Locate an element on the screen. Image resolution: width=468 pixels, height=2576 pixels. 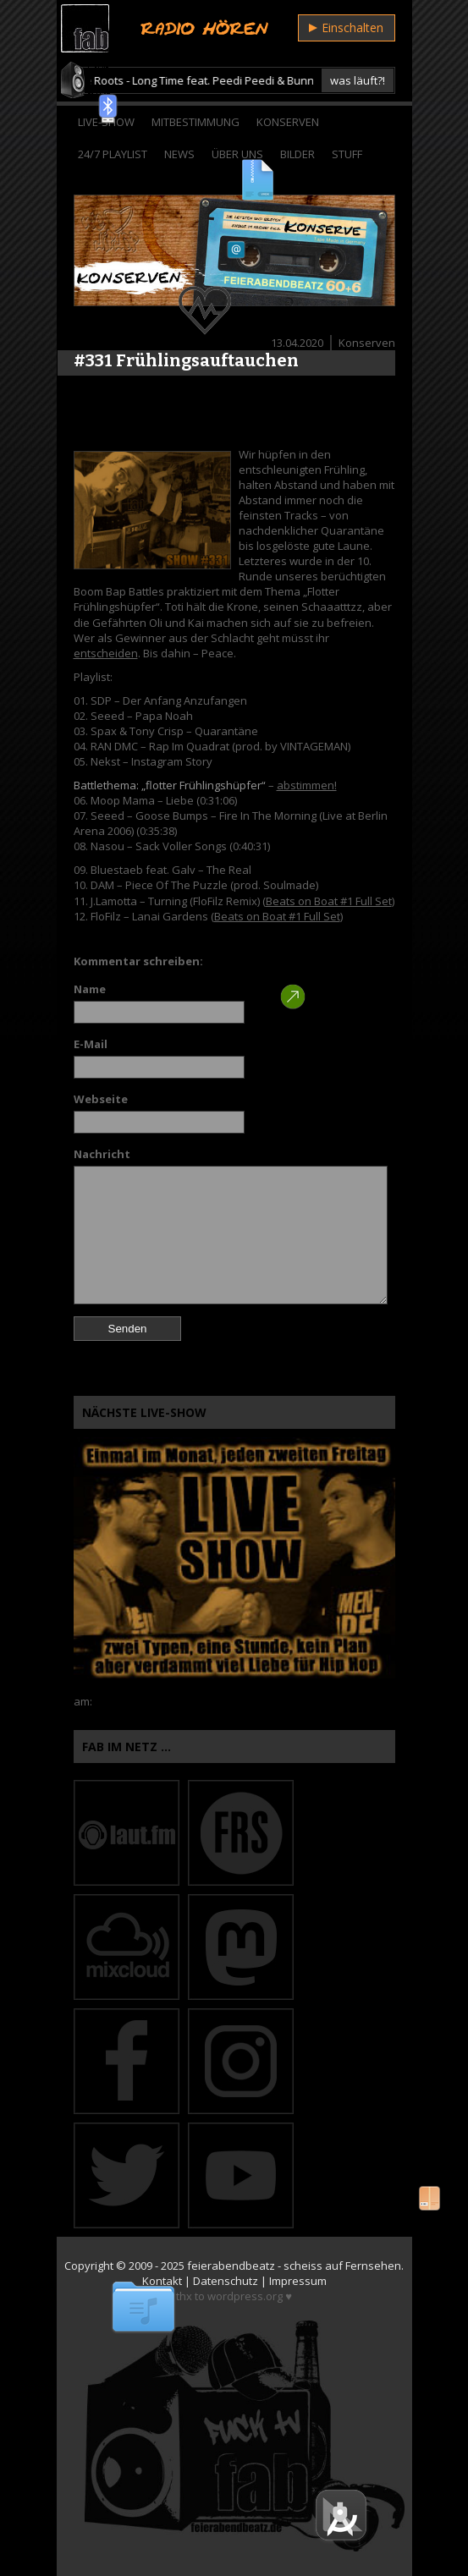
open health or fitness app is located at coordinates (205, 310).